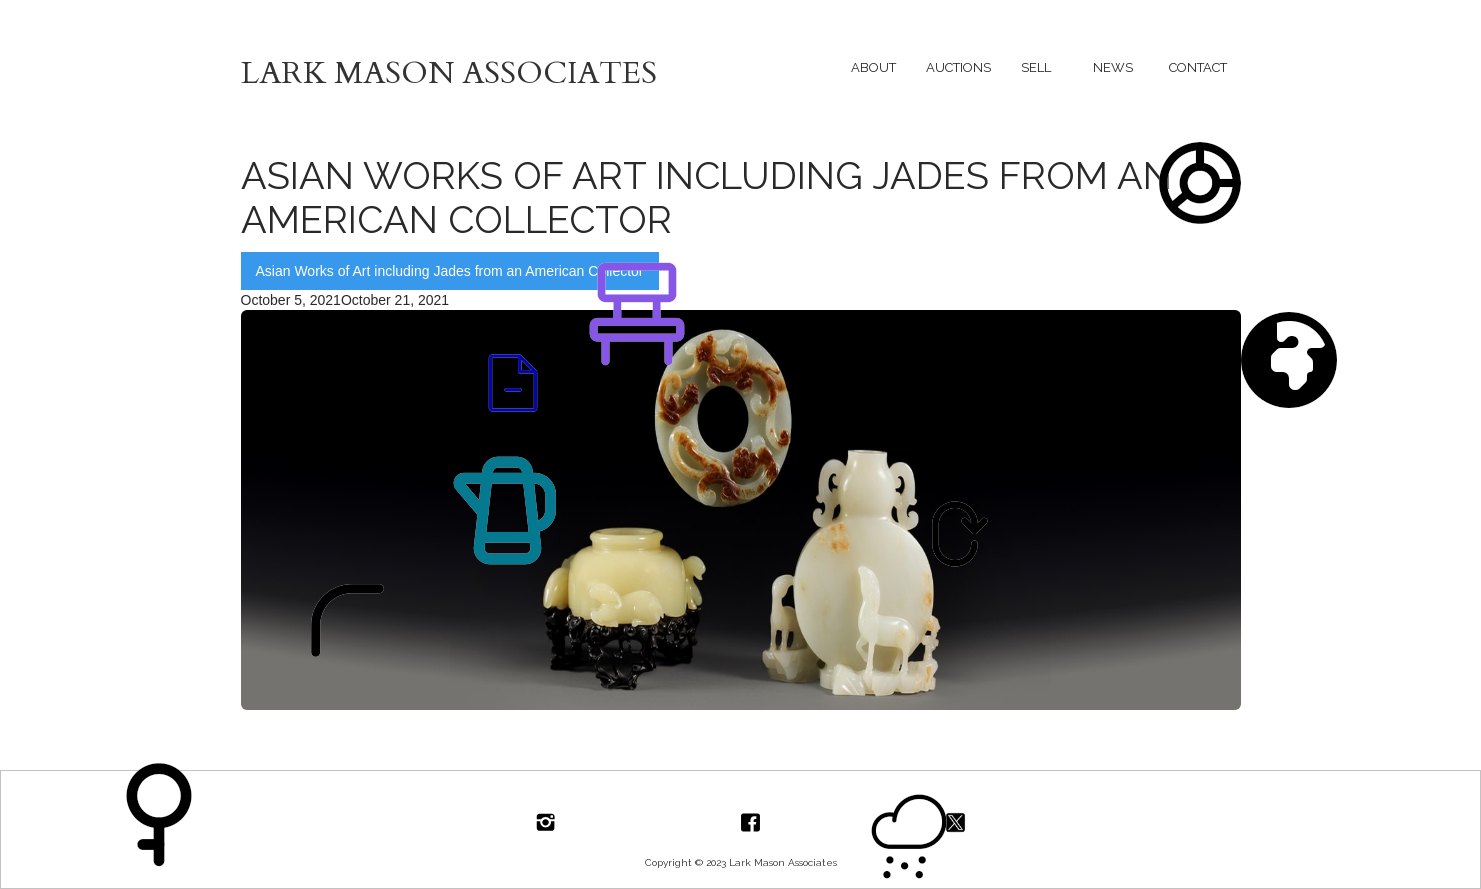 This screenshot has width=1481, height=889. What do you see at coordinates (955, 534) in the screenshot?
I see `refresh or reload content` at bounding box center [955, 534].